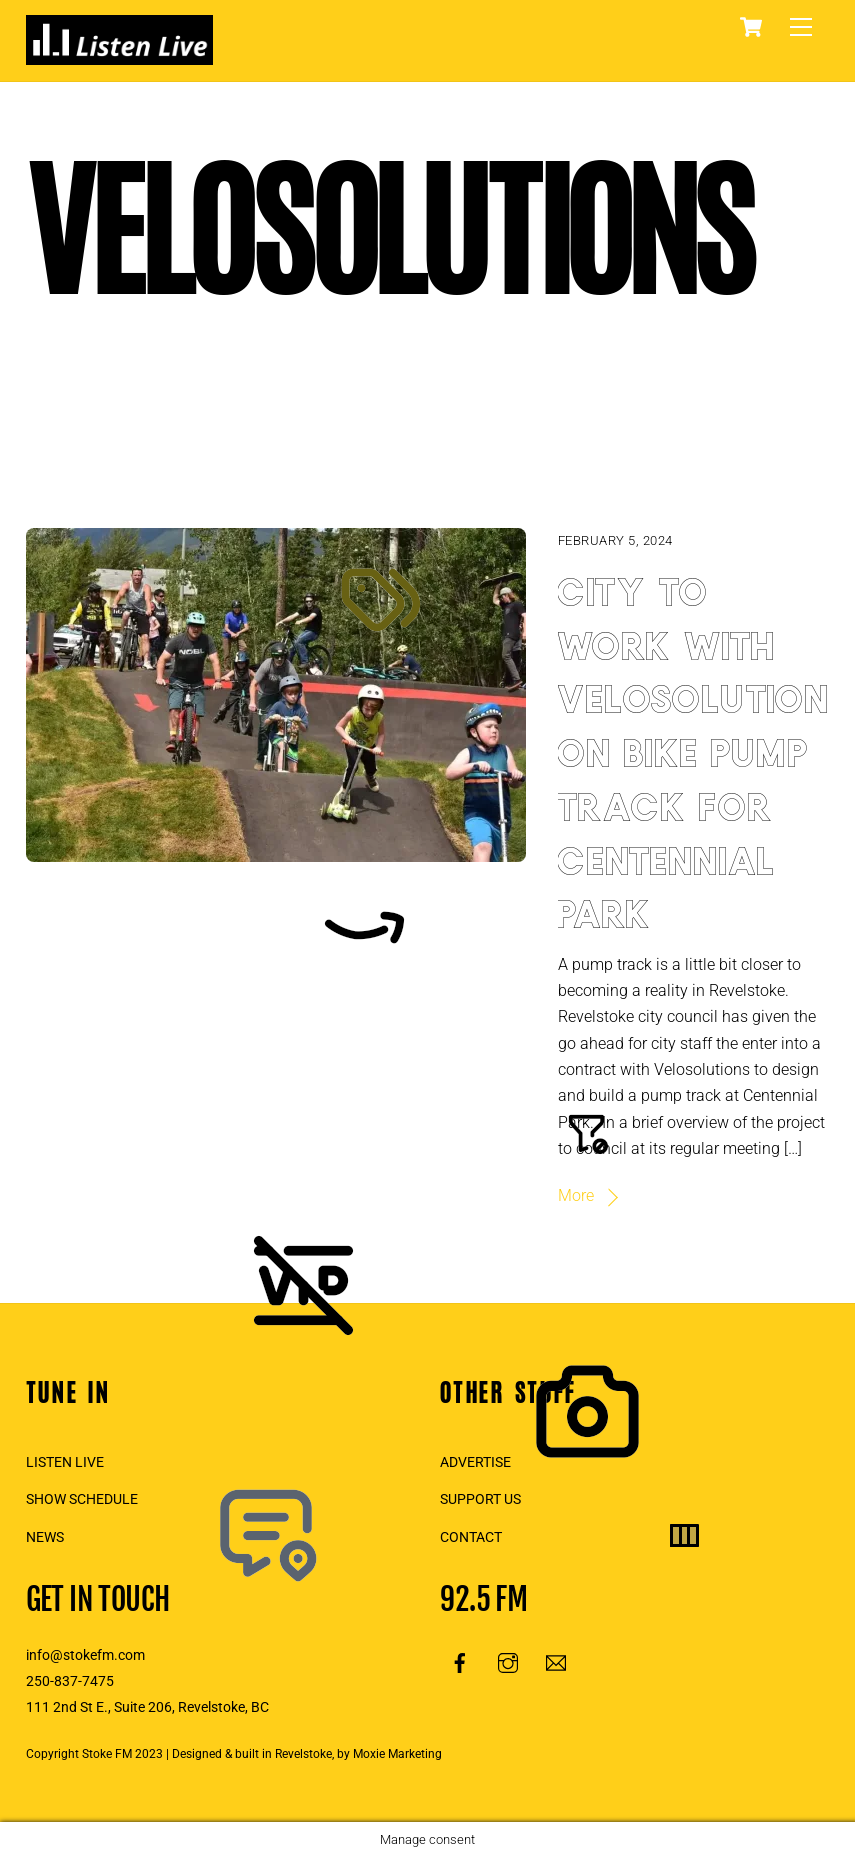 Image resolution: width=855 pixels, height=1858 pixels. I want to click on clear all active filters, so click(586, 1132).